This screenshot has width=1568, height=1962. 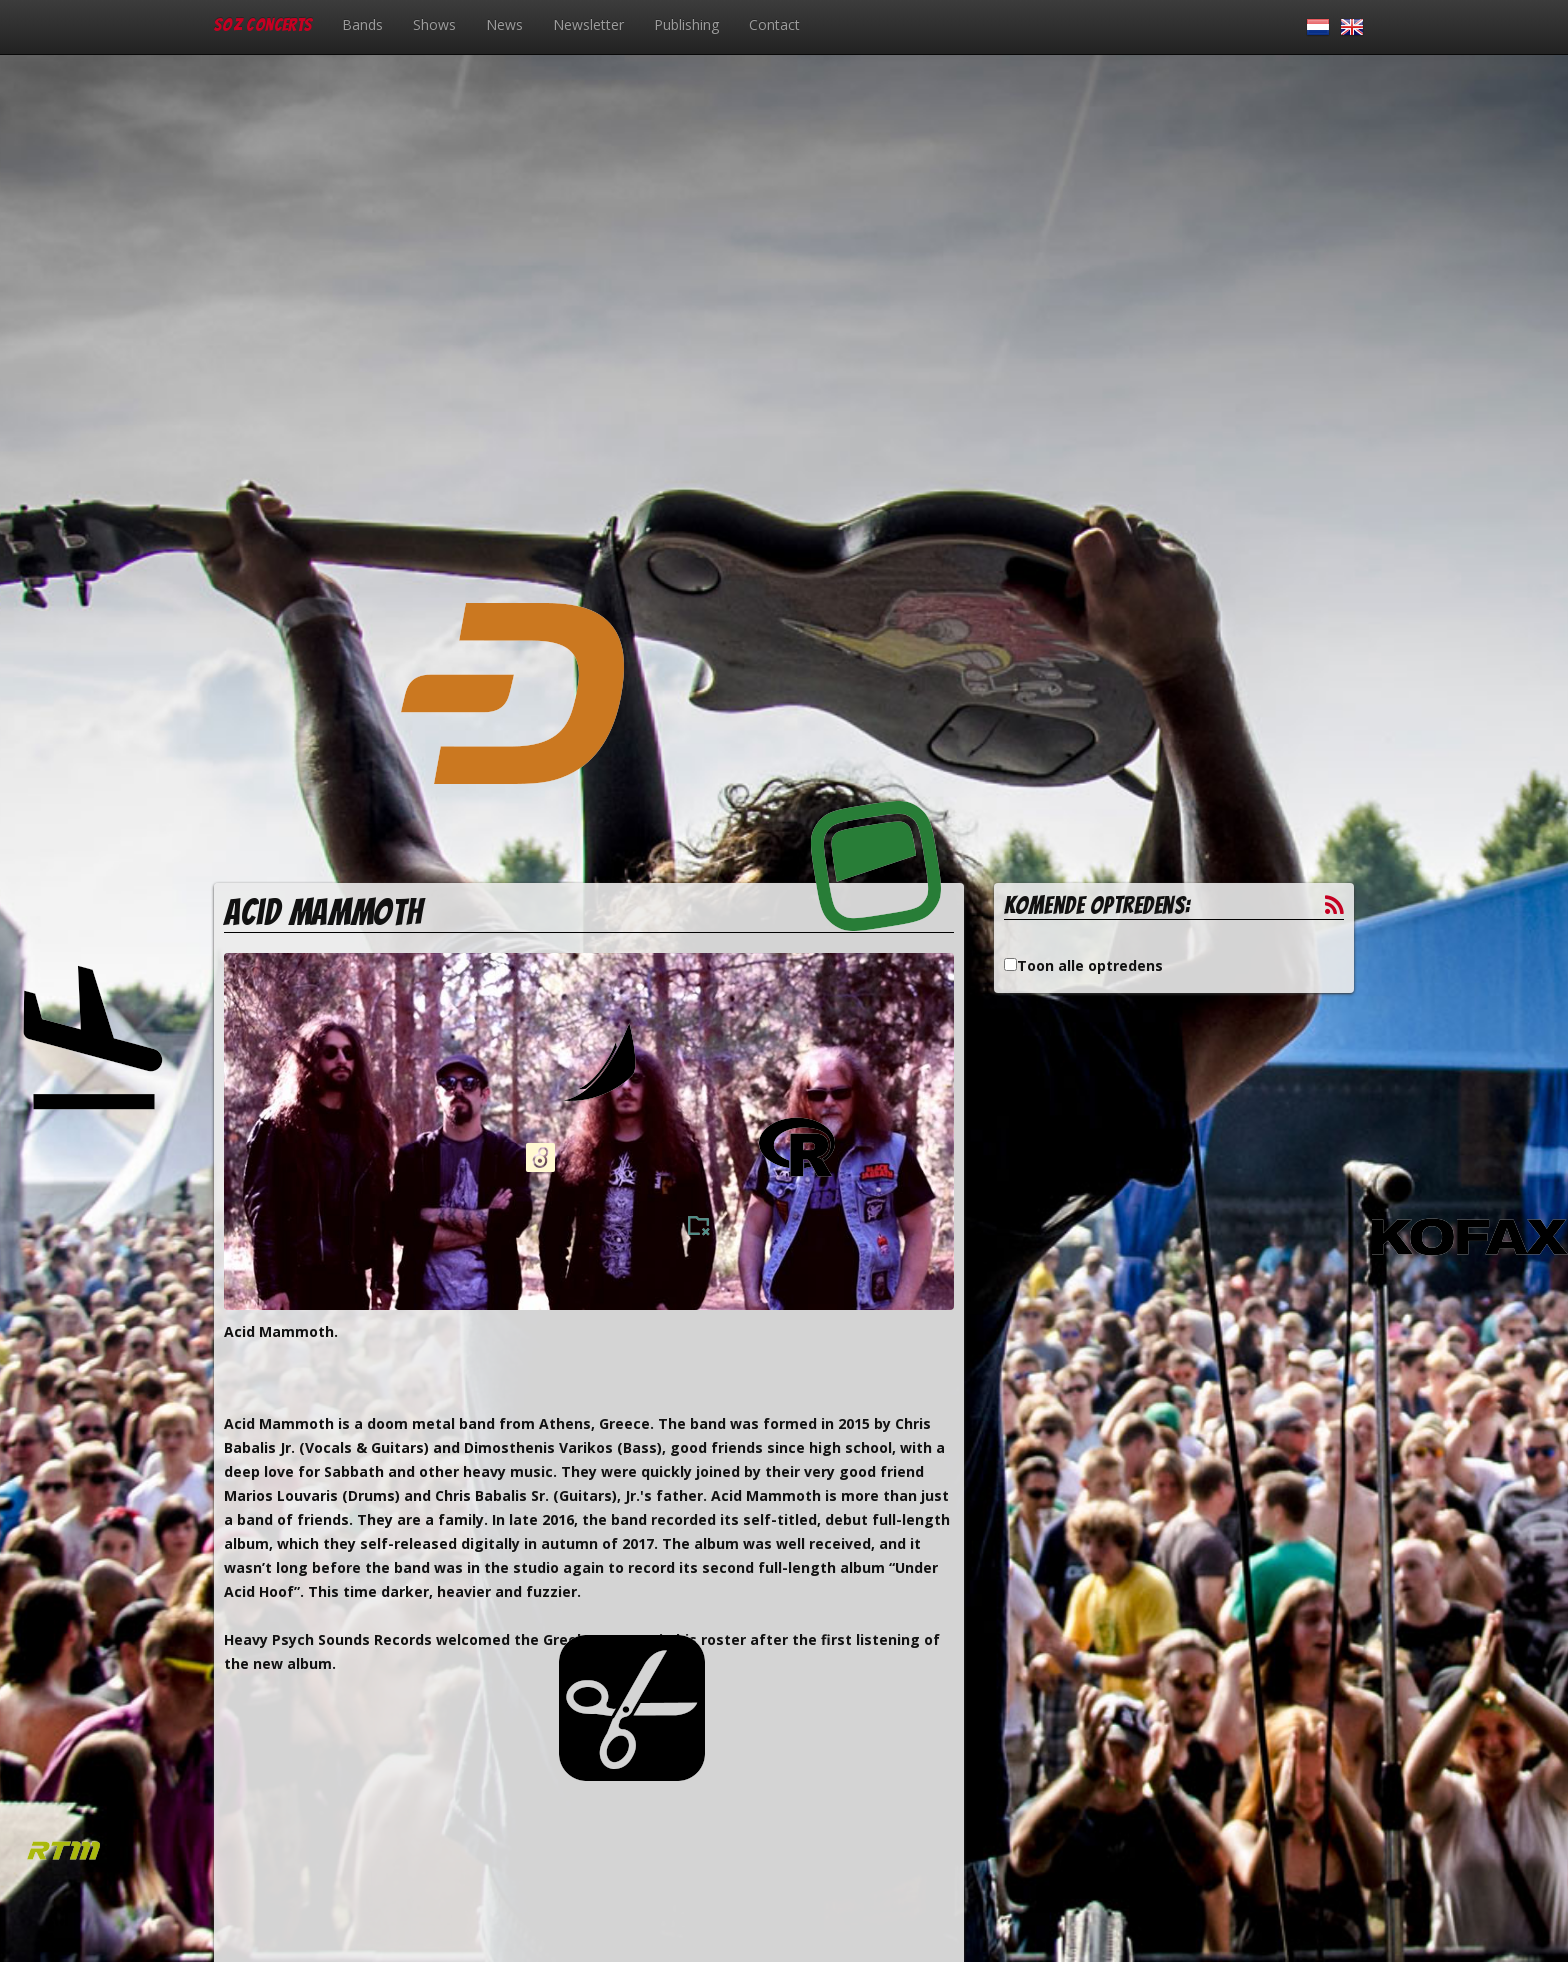 What do you see at coordinates (1470, 1237) in the screenshot?
I see `Kofax company logo` at bounding box center [1470, 1237].